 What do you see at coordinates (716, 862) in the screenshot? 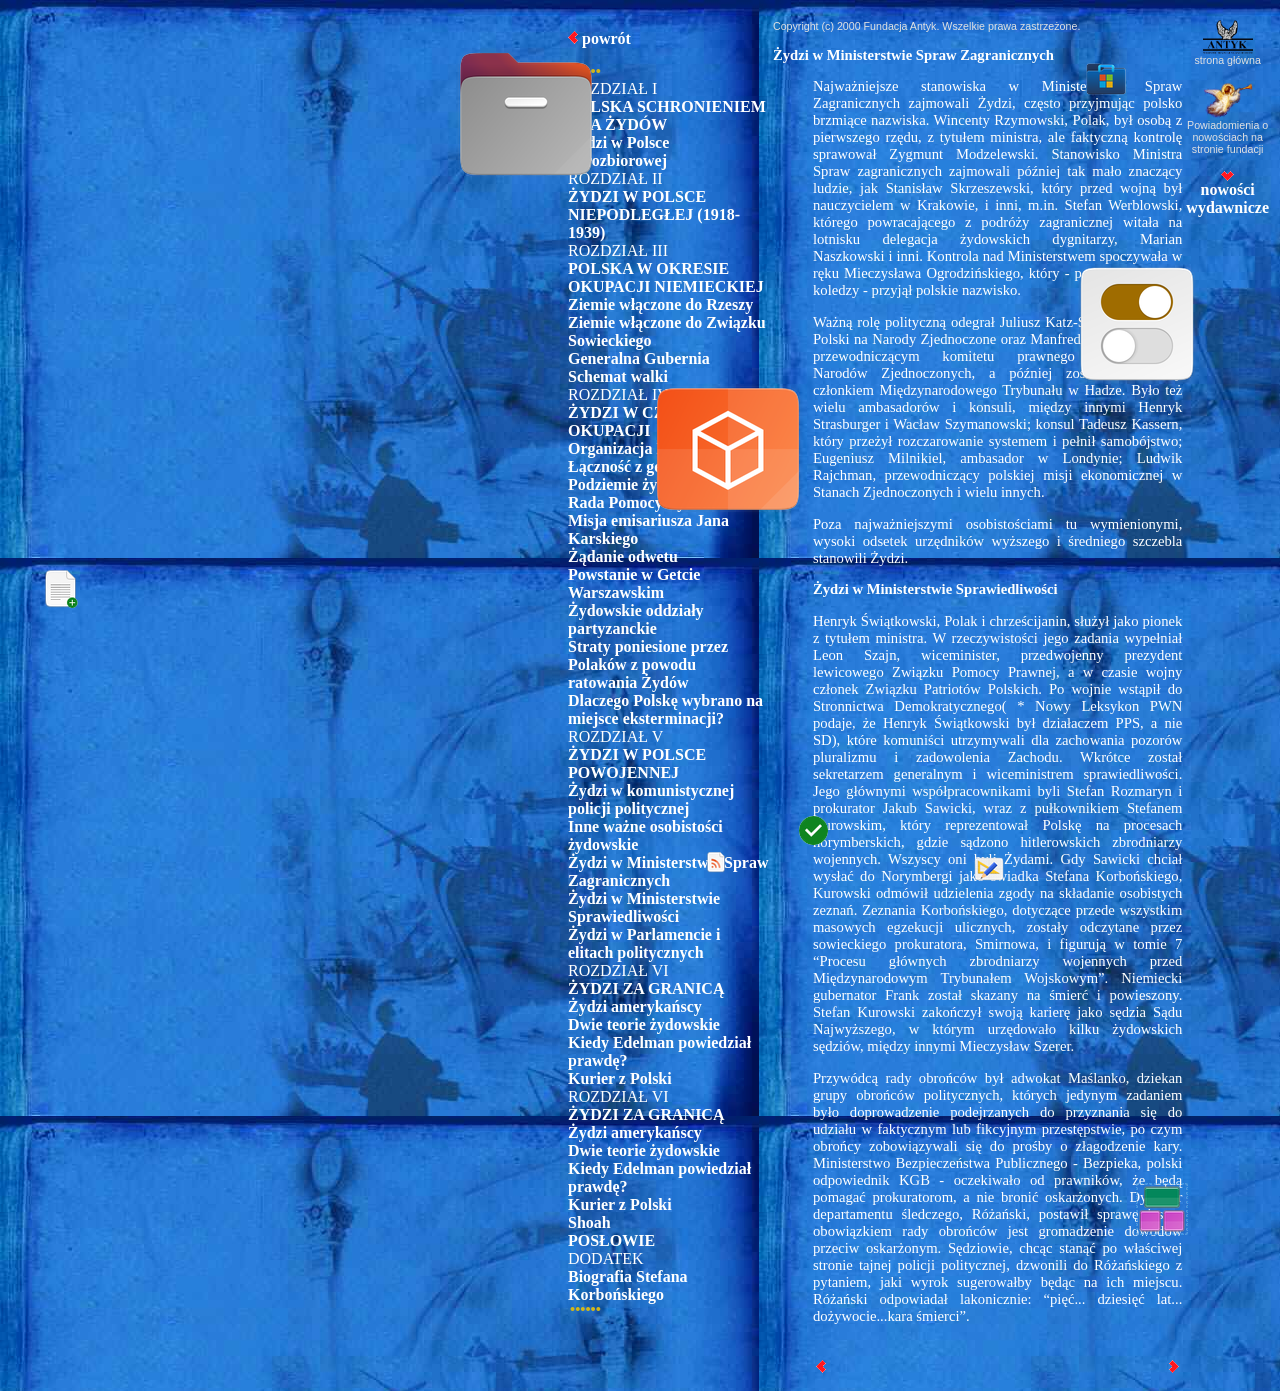
I see `an RSS feed file or document` at bounding box center [716, 862].